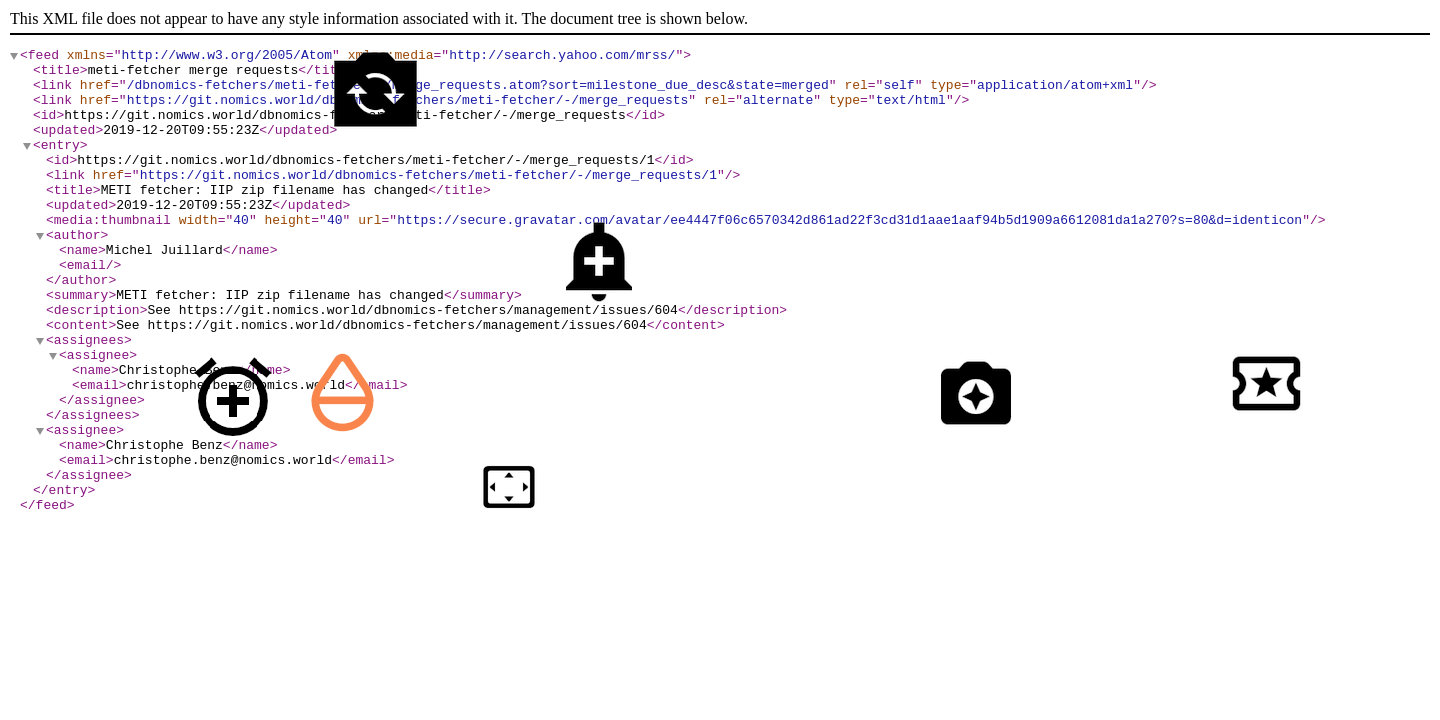 Image resolution: width=1440 pixels, height=720 pixels. I want to click on add a new alarm, so click(233, 397).